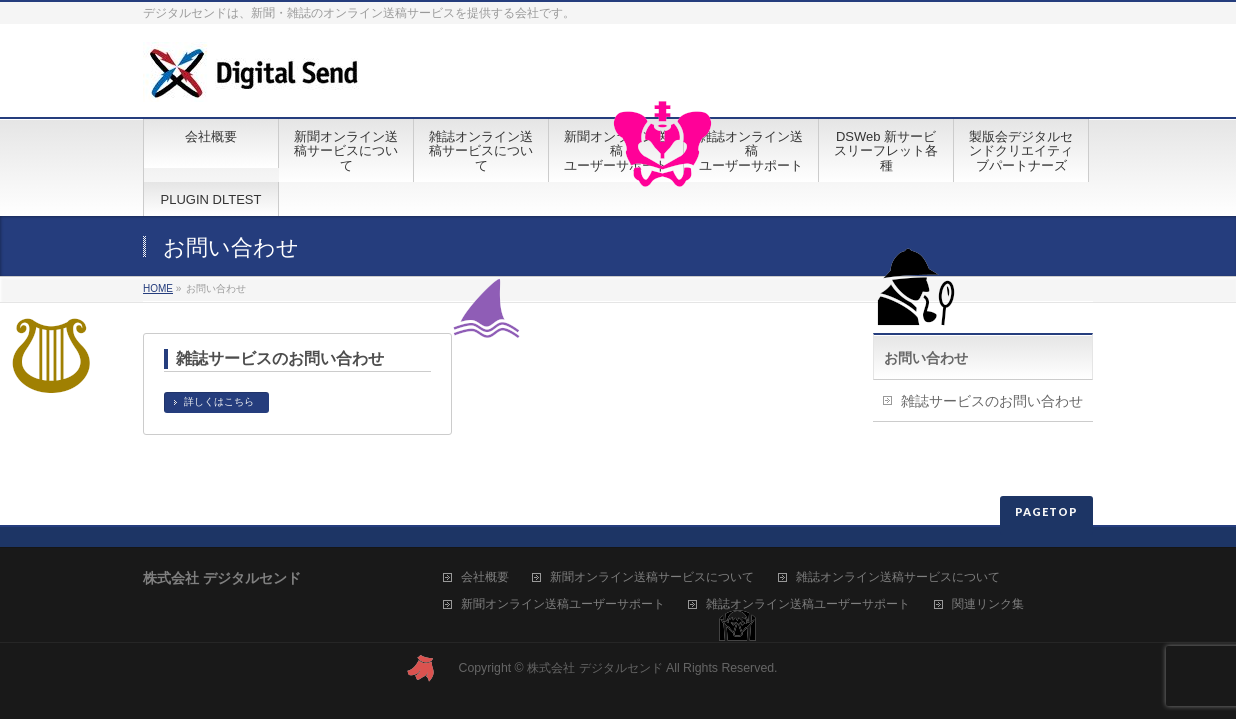 The width and height of the screenshot is (1236, 720). Describe the element at coordinates (916, 286) in the screenshot. I see `search or investigate content` at that location.